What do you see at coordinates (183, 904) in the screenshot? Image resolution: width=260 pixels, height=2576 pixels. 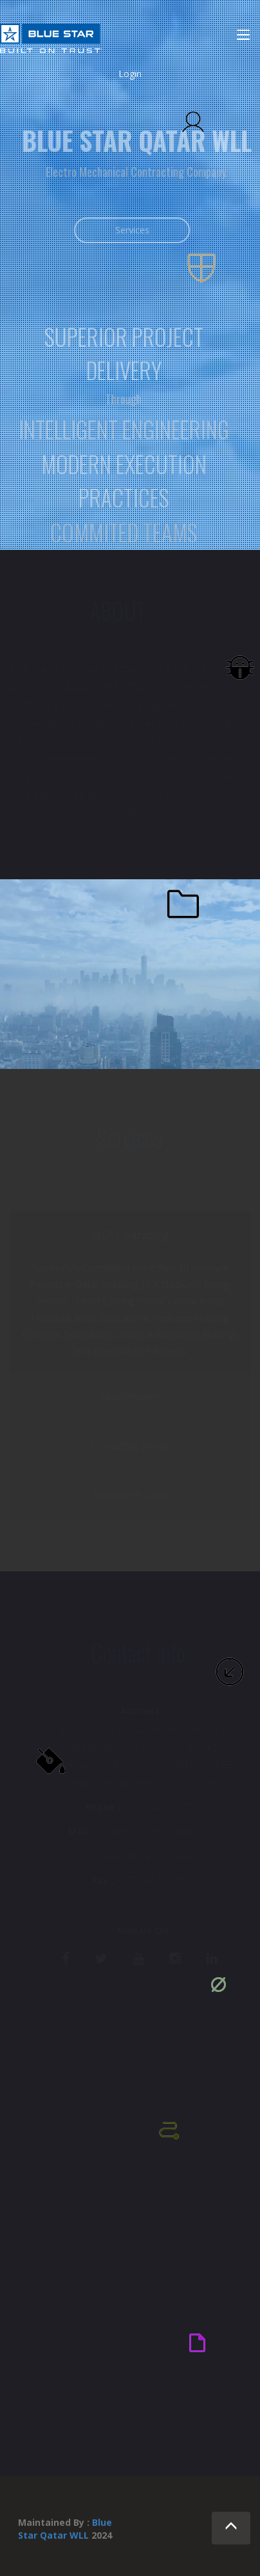 I see `open folder or directory` at bounding box center [183, 904].